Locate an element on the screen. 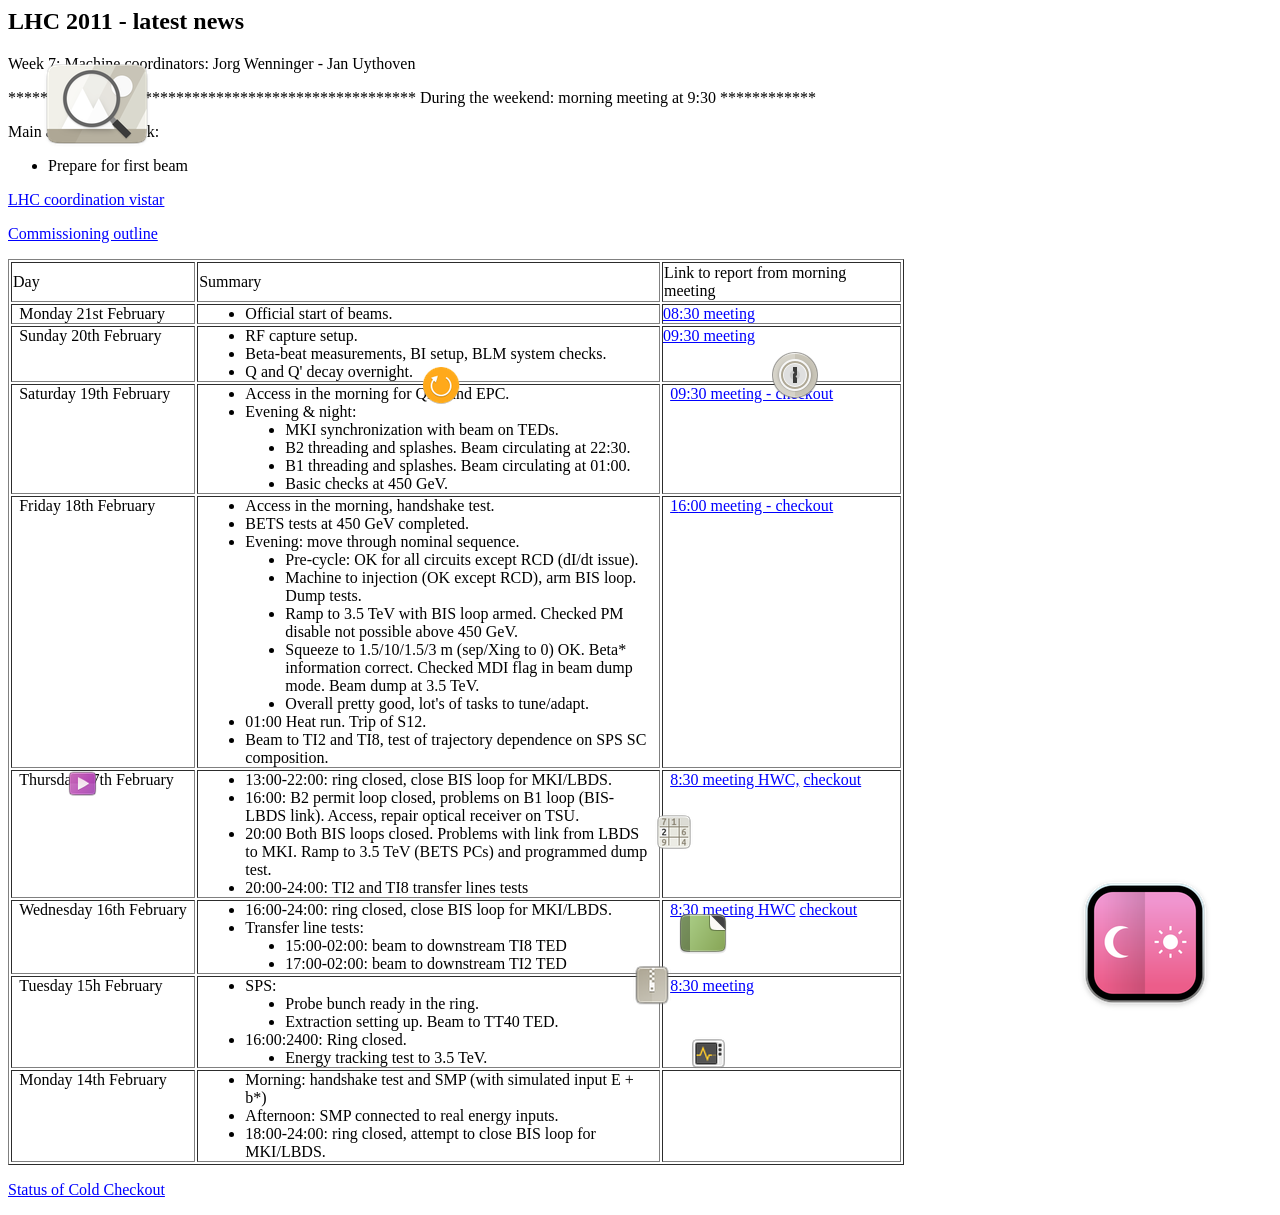  customize desktop theme settings is located at coordinates (703, 933).